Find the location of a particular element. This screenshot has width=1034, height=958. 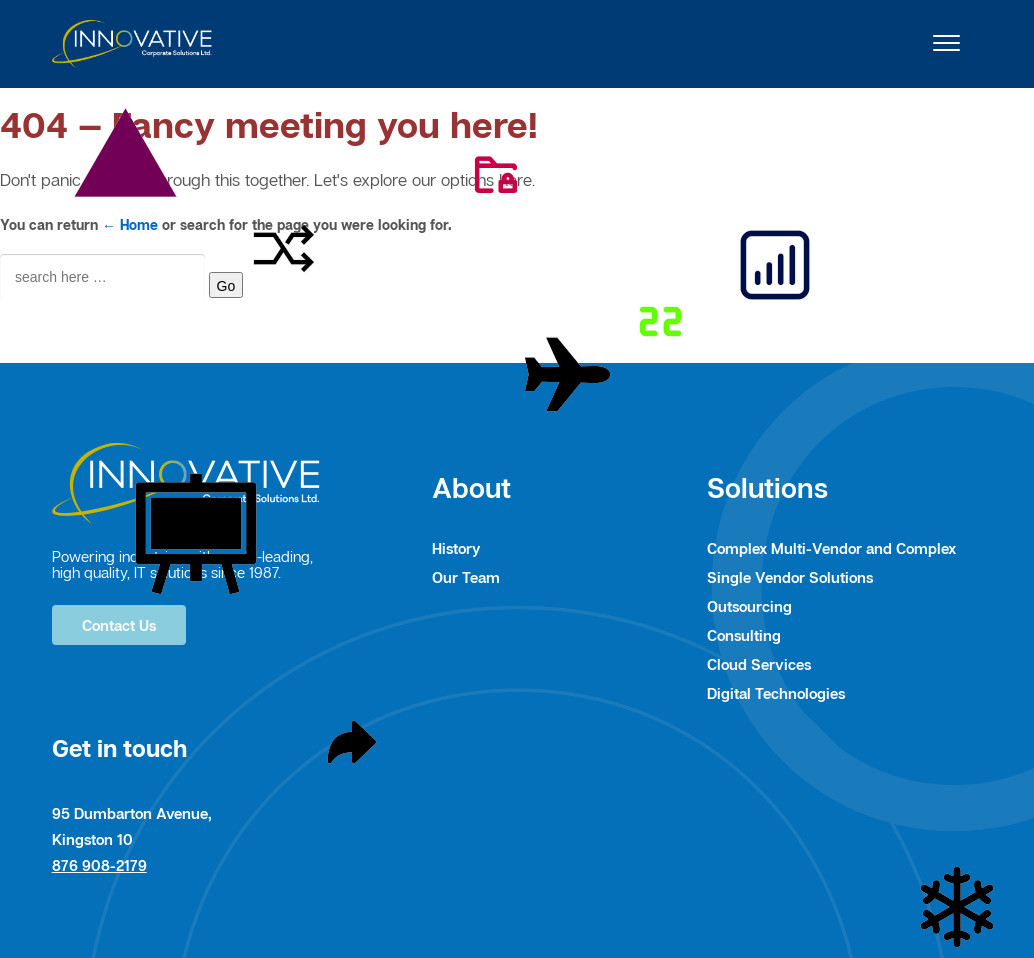

vercel platform logo is located at coordinates (125, 152).